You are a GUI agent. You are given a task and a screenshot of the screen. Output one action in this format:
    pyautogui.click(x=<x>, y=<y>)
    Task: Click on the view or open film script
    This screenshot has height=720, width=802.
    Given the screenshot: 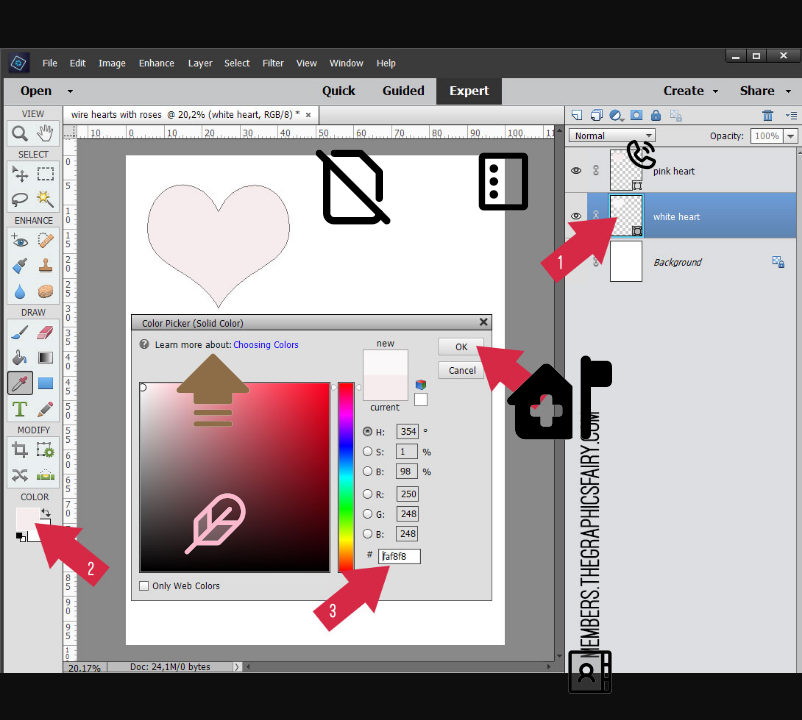 What is the action you would take?
    pyautogui.click(x=503, y=181)
    